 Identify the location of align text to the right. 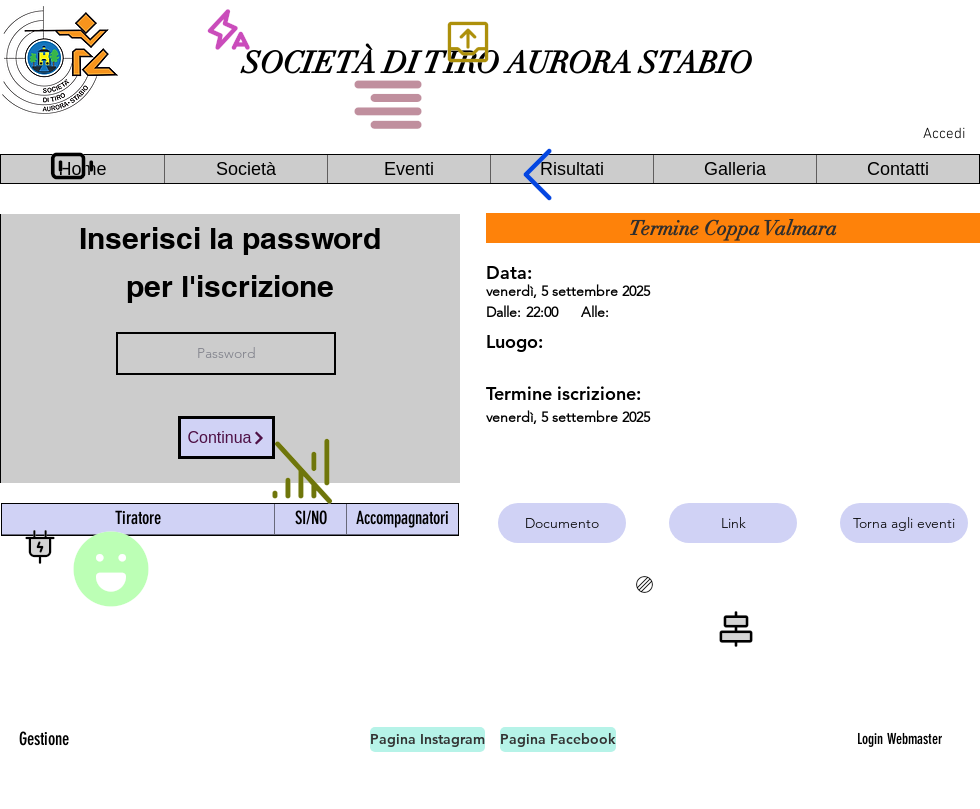
(388, 106).